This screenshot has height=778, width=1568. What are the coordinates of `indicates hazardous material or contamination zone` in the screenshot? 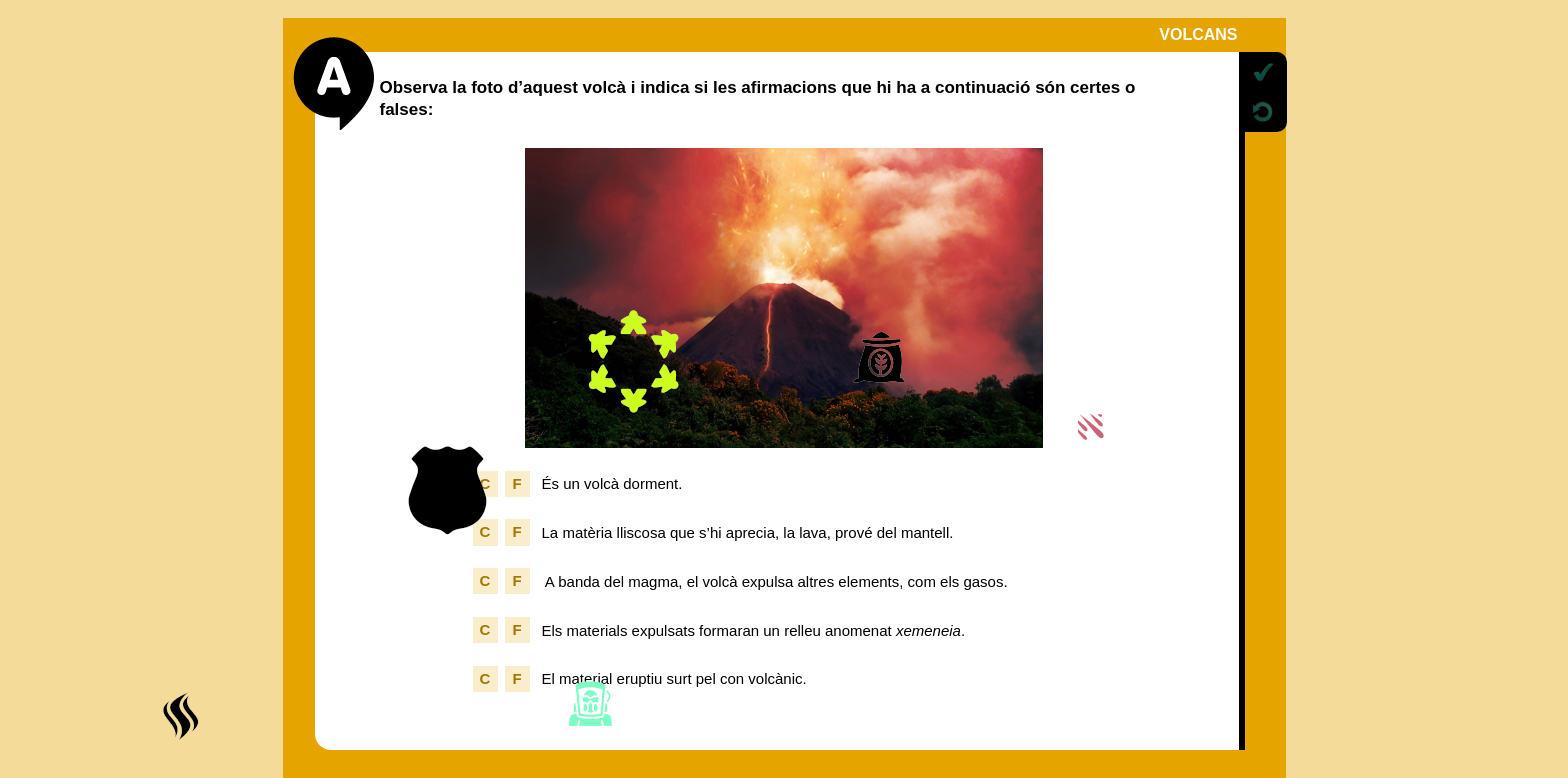 It's located at (590, 702).